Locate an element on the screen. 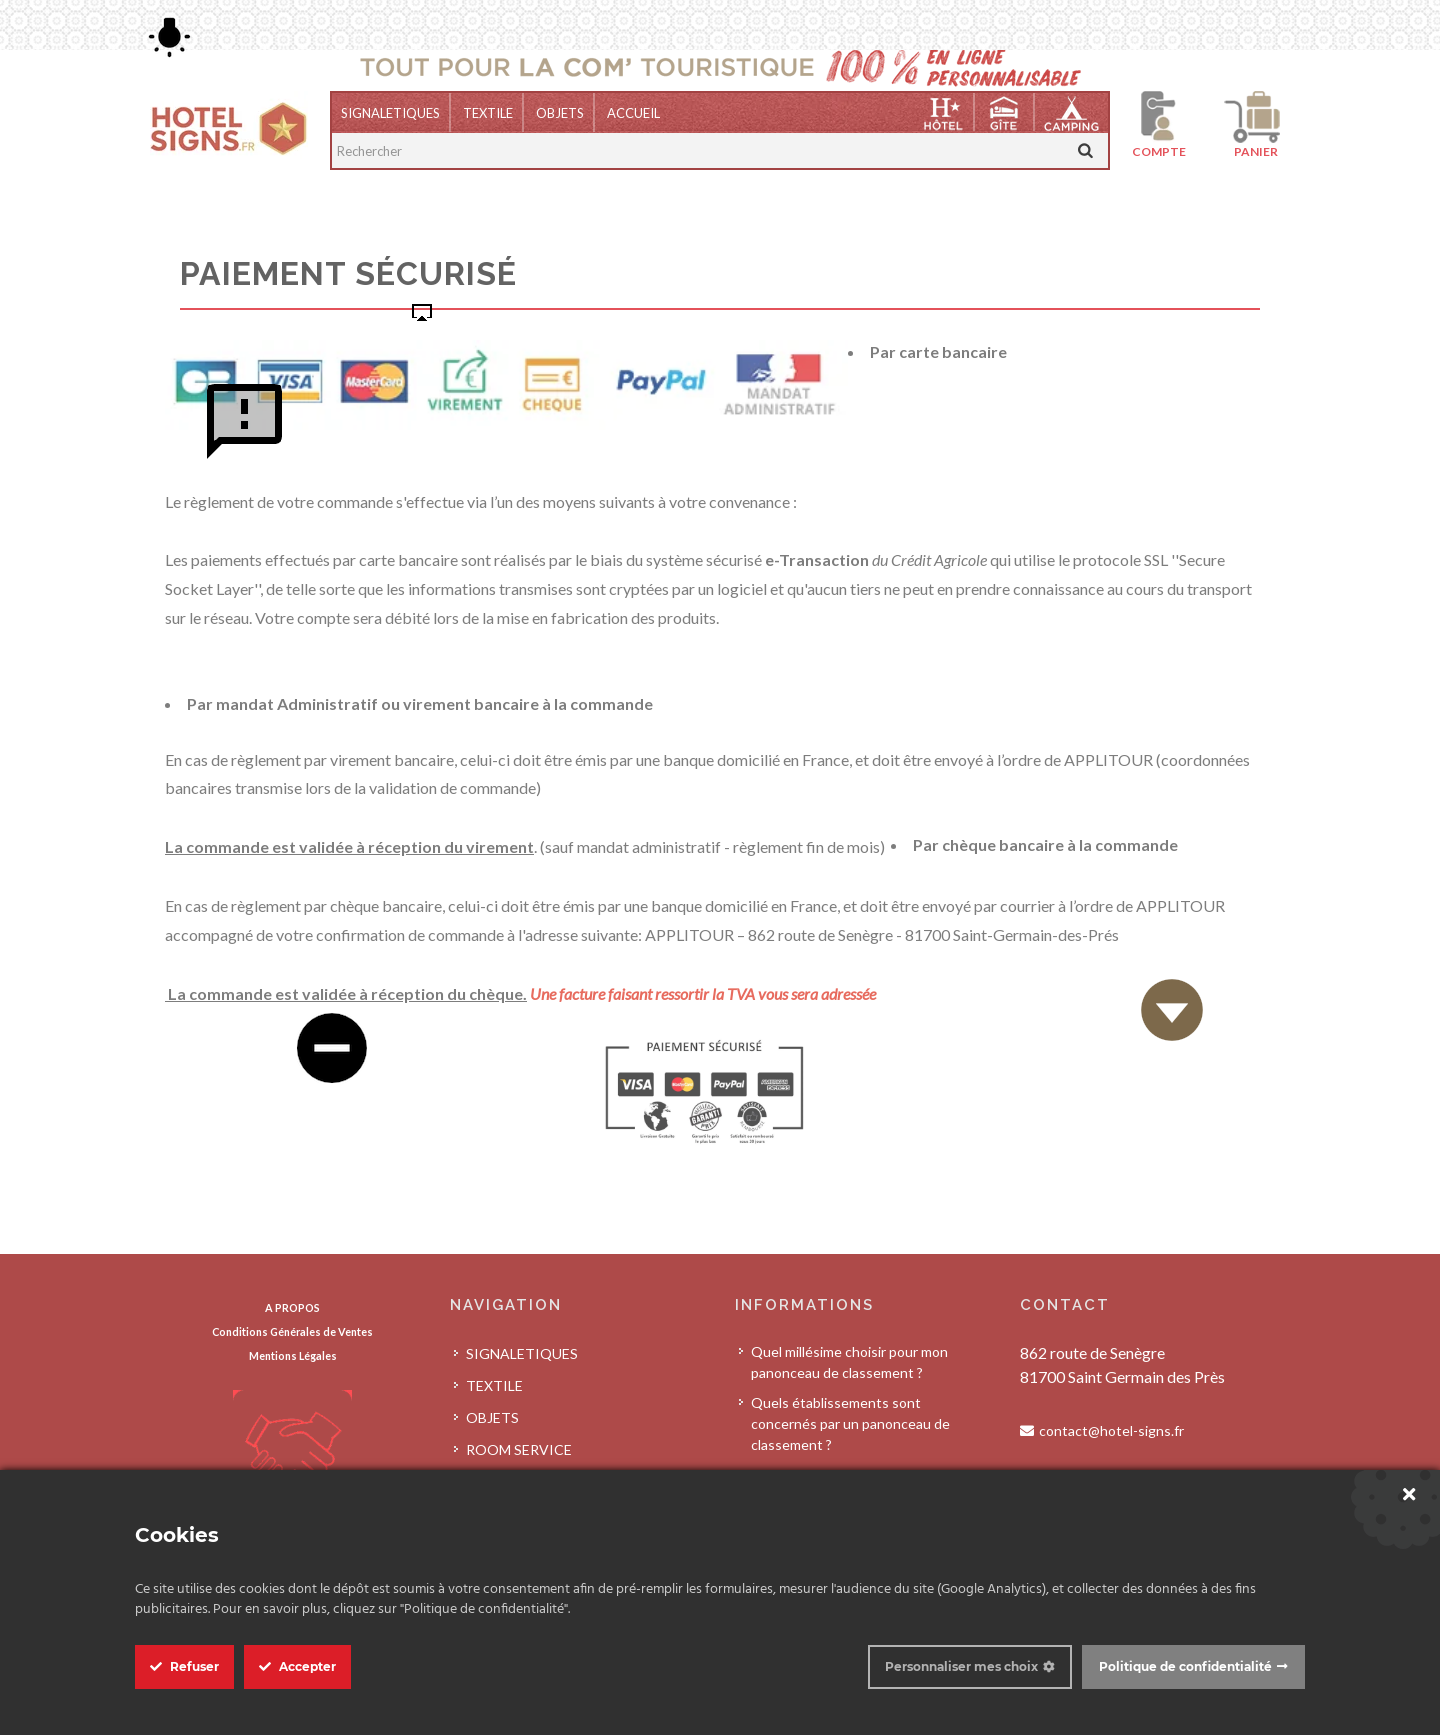 The width and height of the screenshot is (1440, 1735). adjust incandescent light settings is located at coordinates (169, 36).